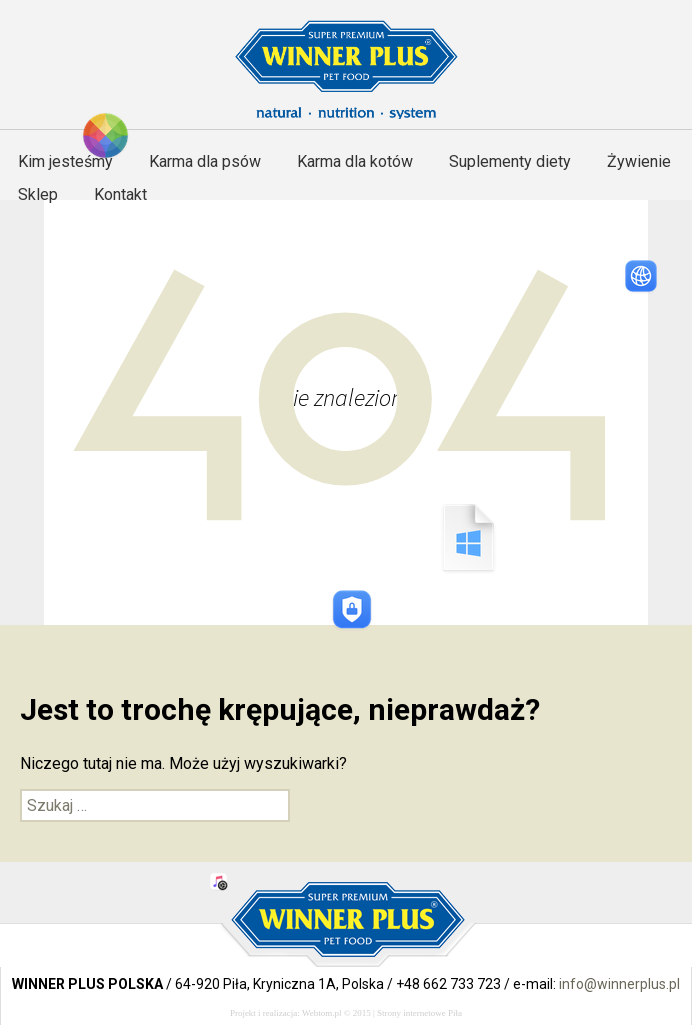 This screenshot has height=1025, width=692. What do you see at coordinates (468, 538) in the screenshot?
I see `a windows executable or application file` at bounding box center [468, 538].